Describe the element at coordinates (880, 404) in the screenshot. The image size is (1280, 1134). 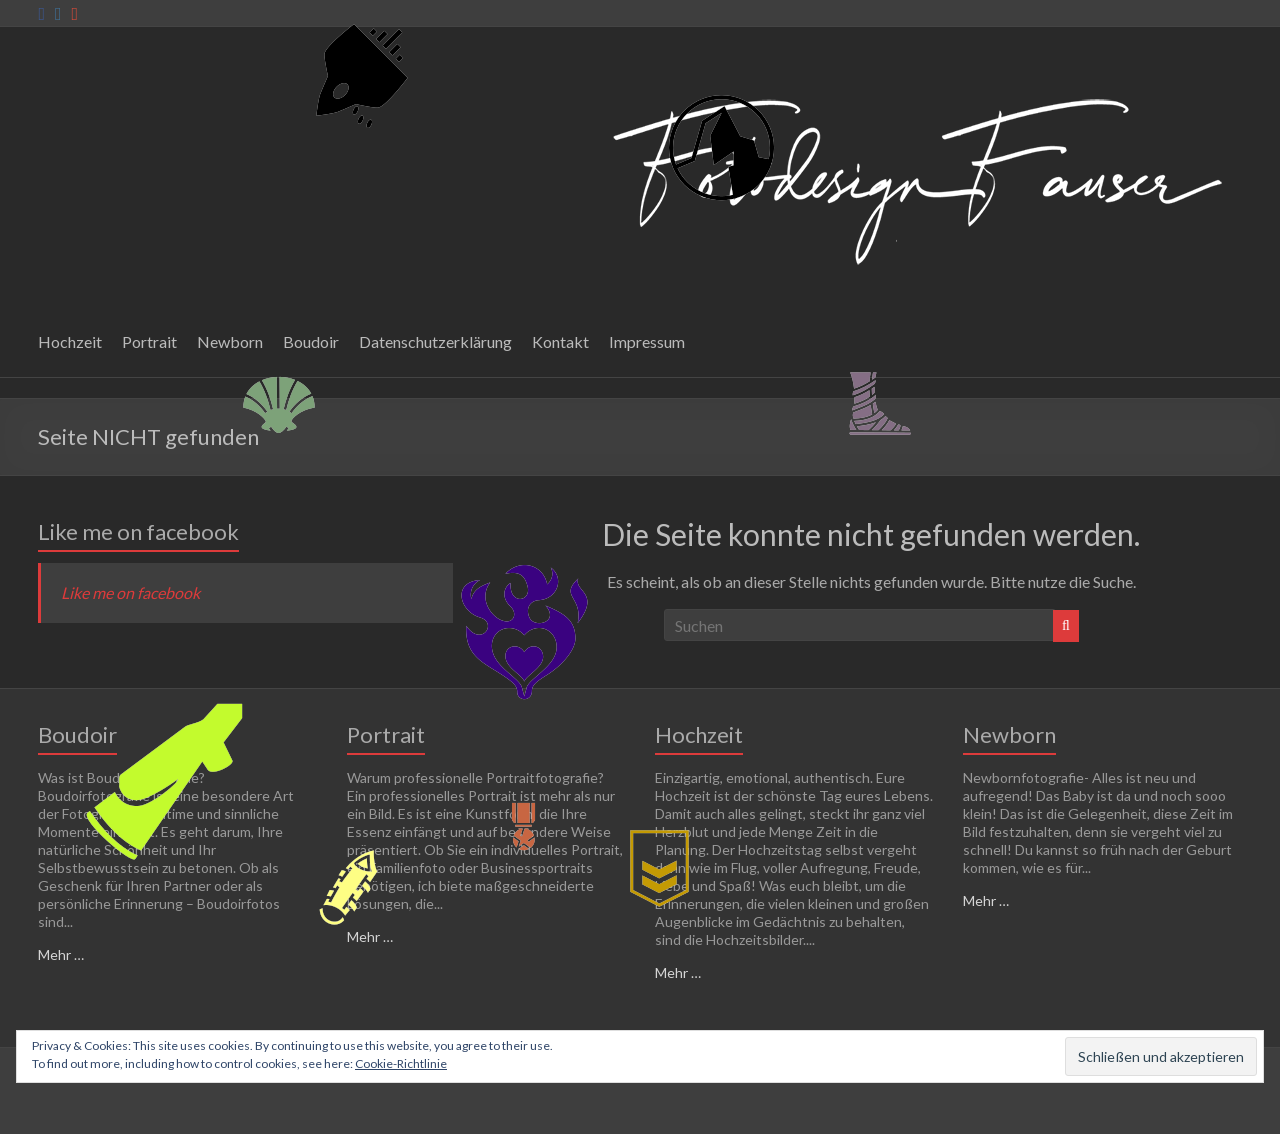
I see `browse sandals or summer footwear` at that location.